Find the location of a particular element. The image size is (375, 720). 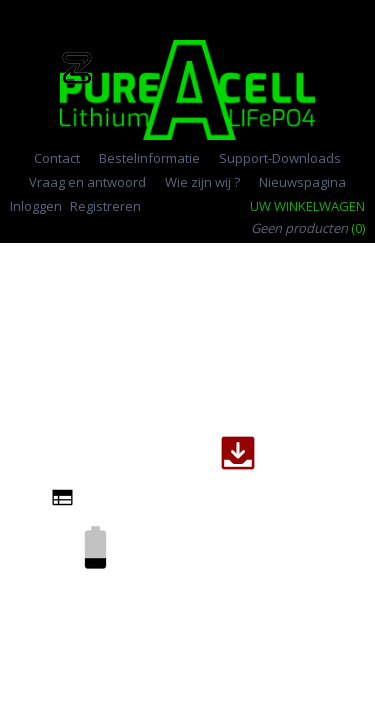

indicates low battery level at 20% is located at coordinates (95, 547).